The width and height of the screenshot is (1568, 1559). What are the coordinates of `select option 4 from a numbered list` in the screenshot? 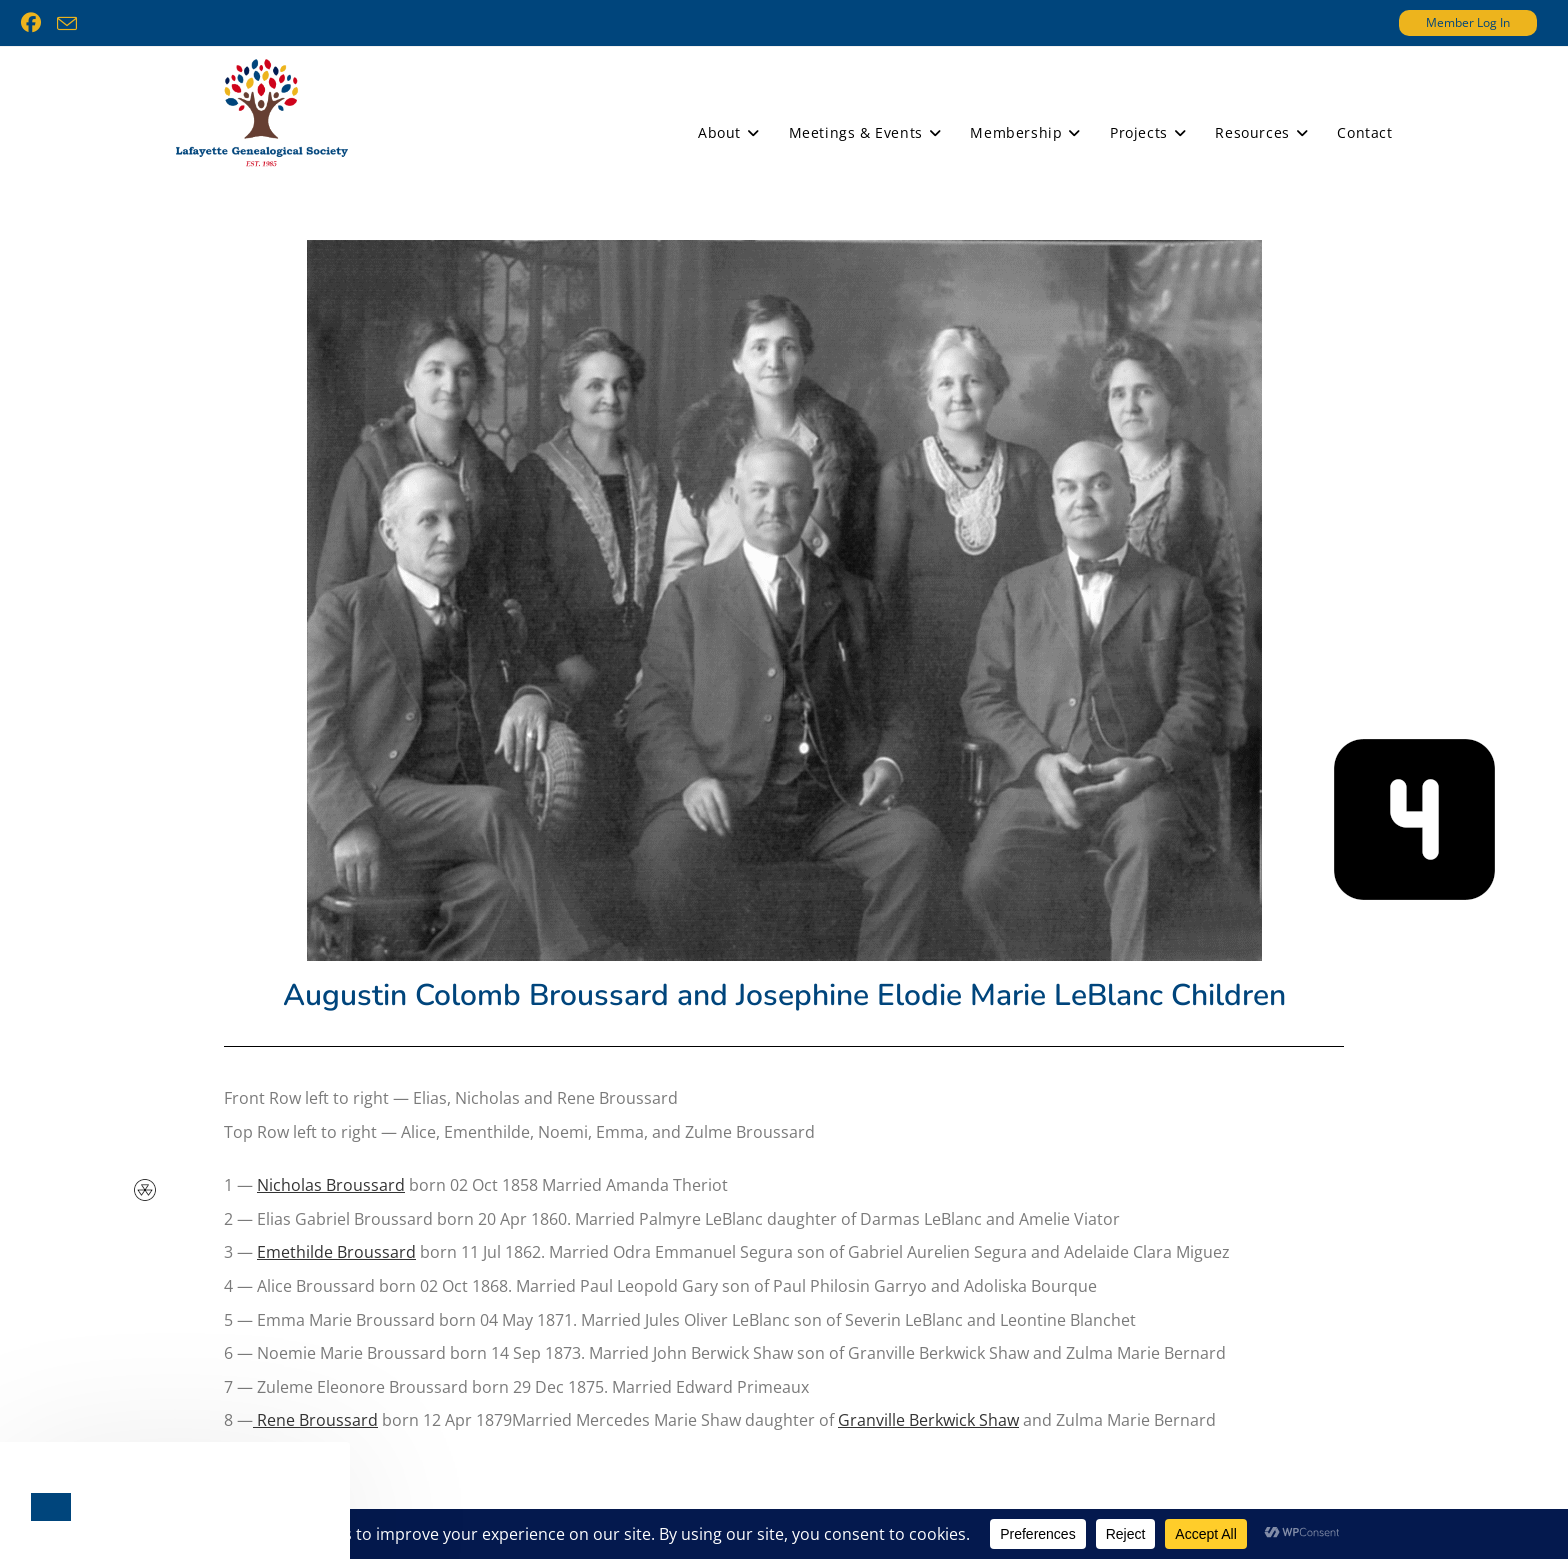 It's located at (1414, 819).